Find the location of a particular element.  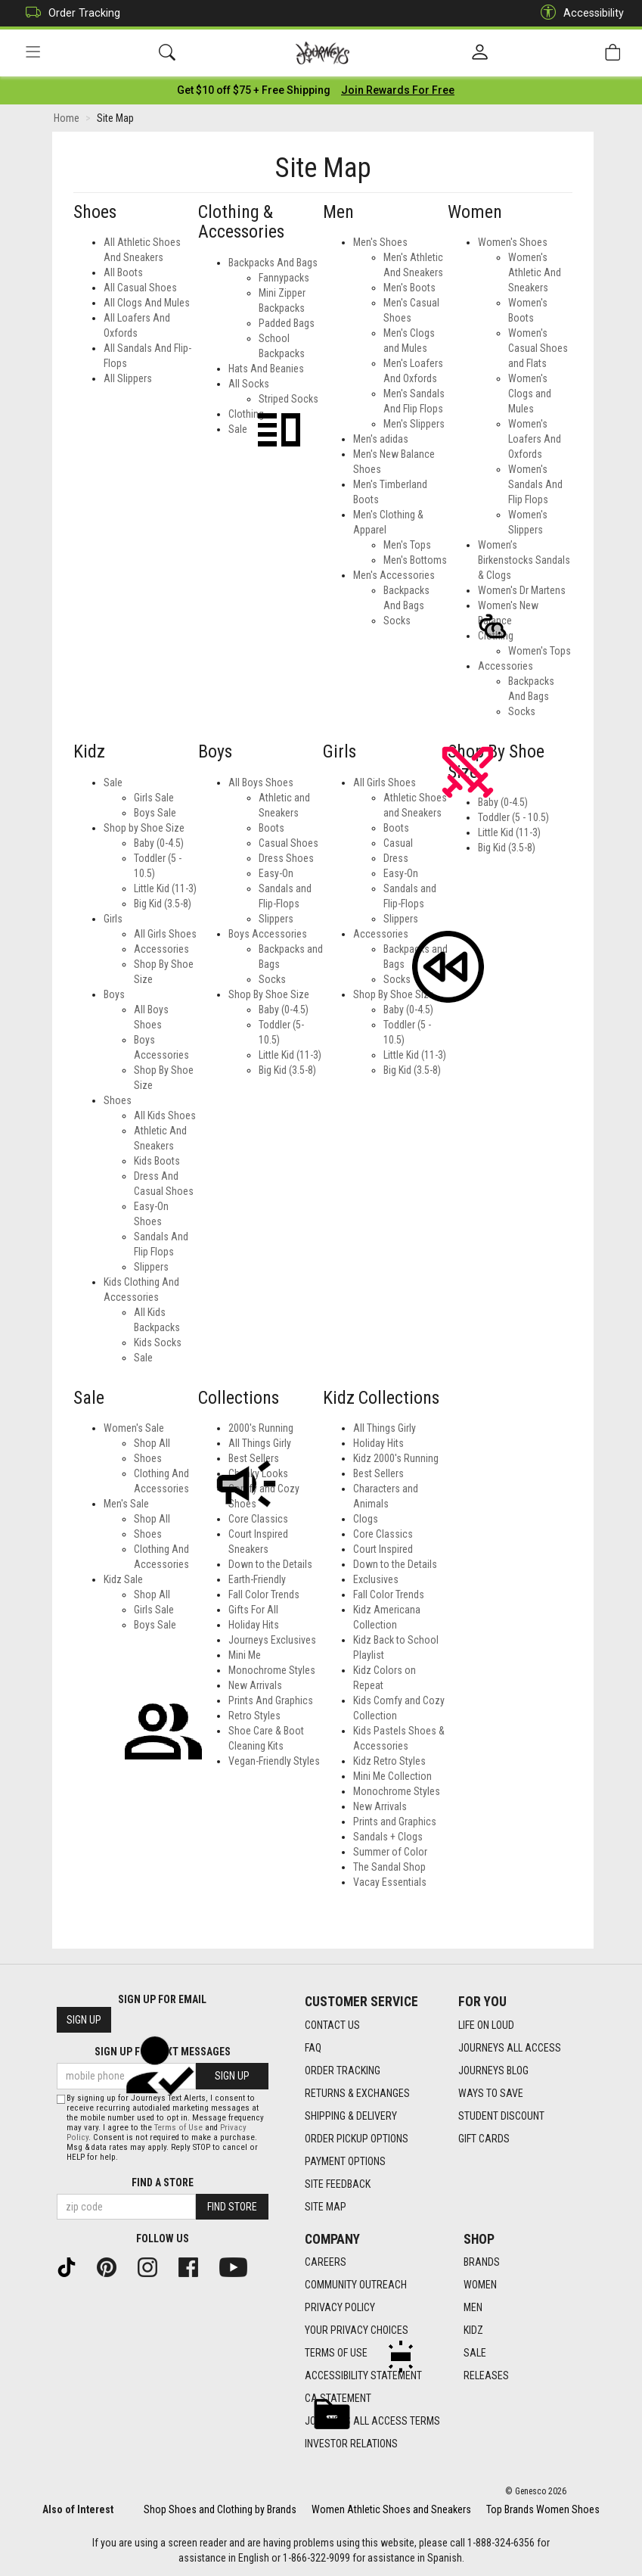

remove a file from this folder is located at coordinates (332, 2414).